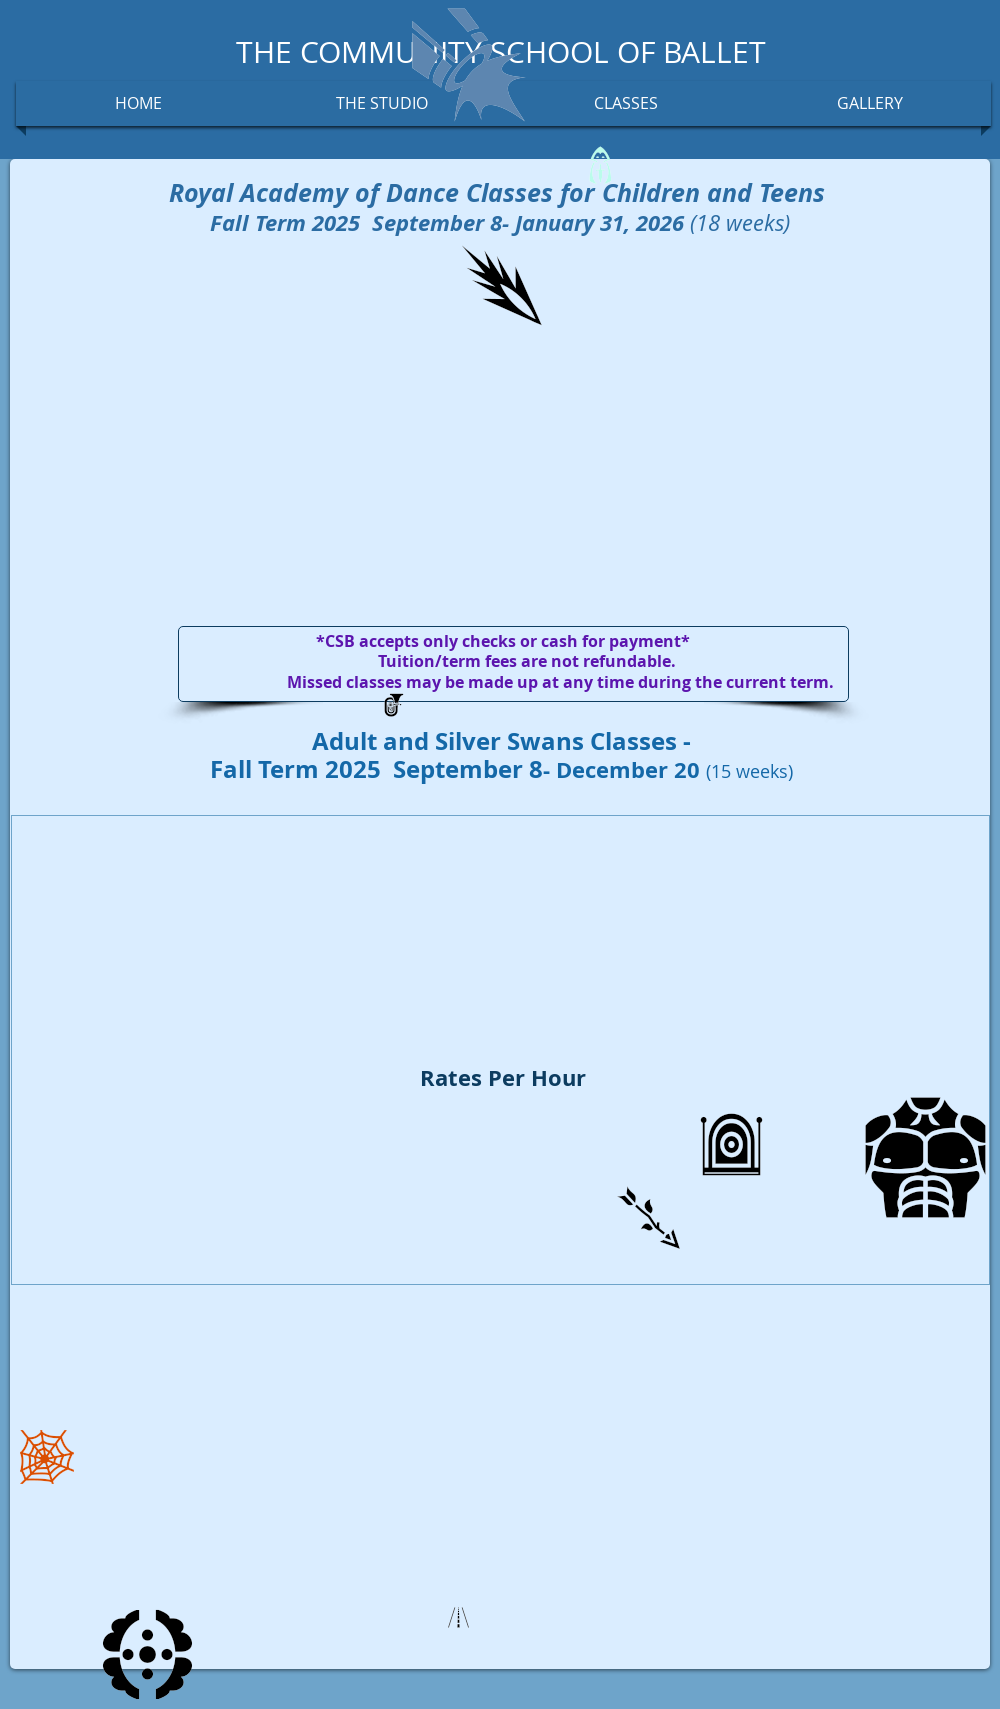 The image size is (1000, 1709). What do you see at coordinates (648, 1217) in the screenshot?
I see `indicates a natural or organic navigation path` at bounding box center [648, 1217].